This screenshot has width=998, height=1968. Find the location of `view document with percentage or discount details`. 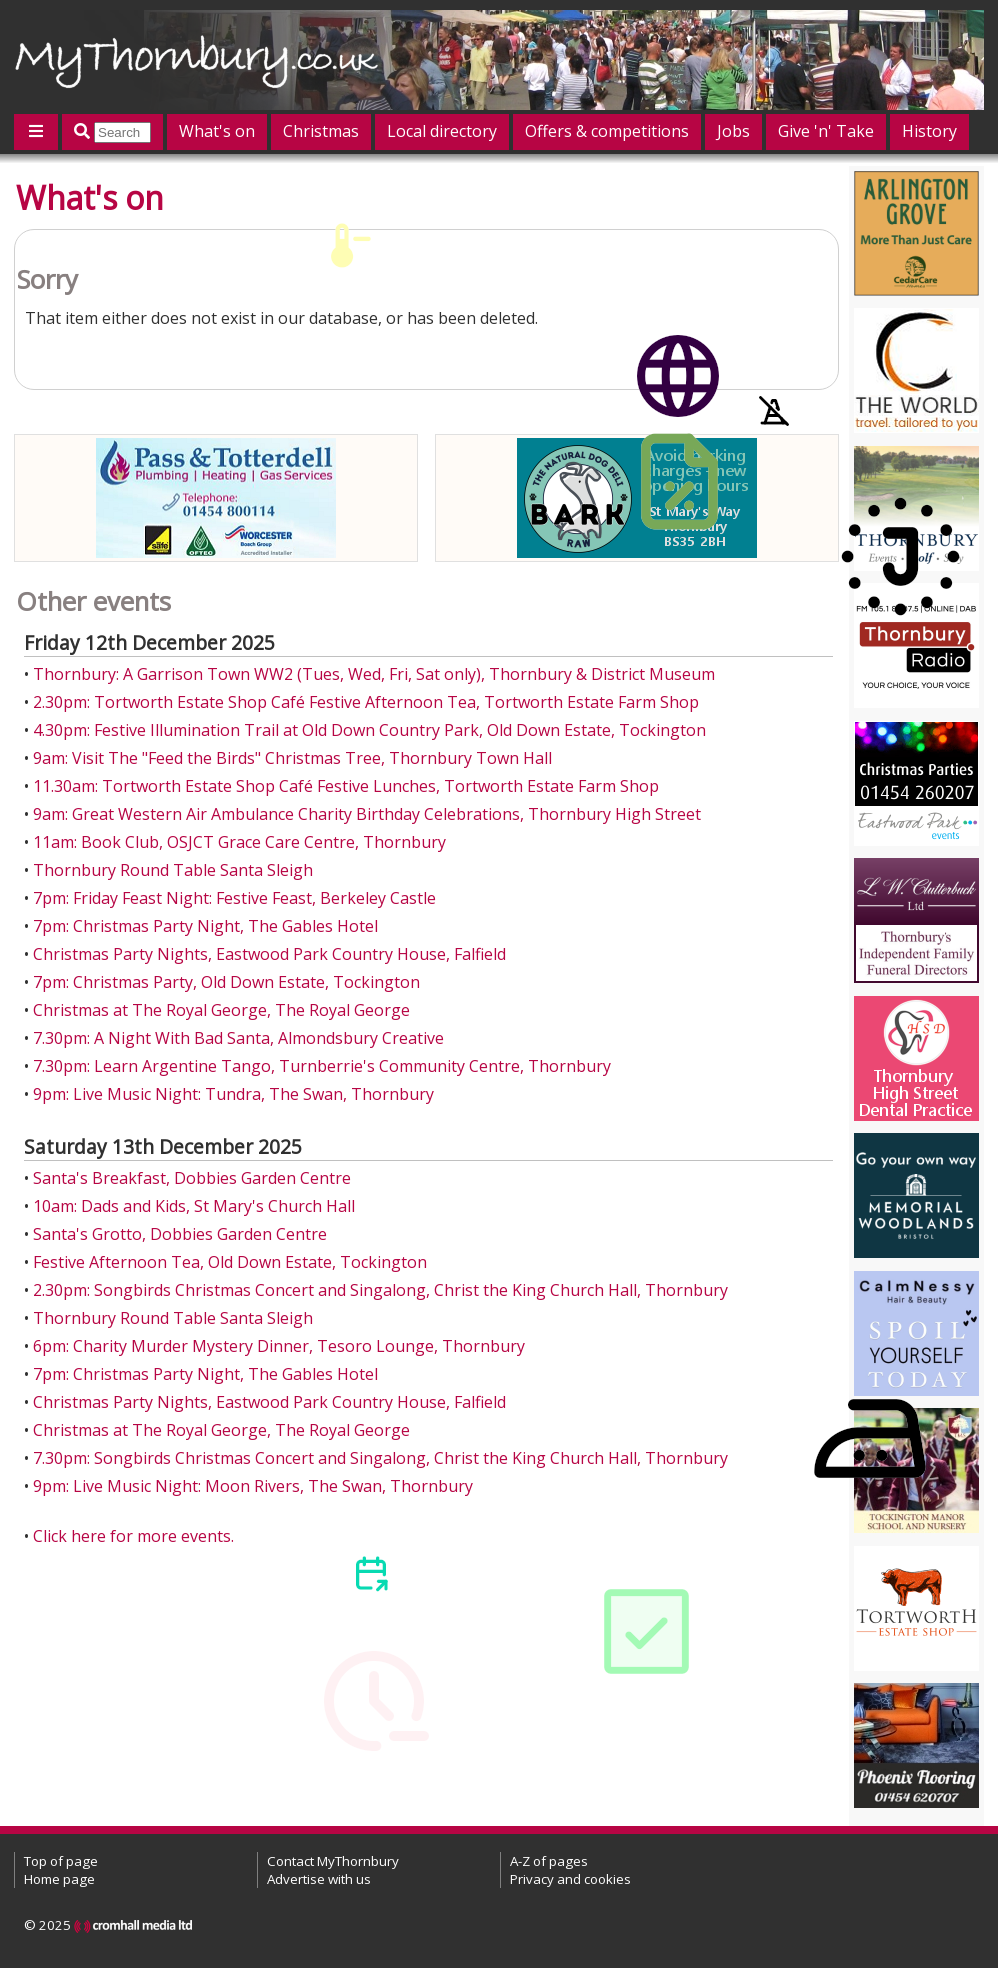

view document with percentage or discount details is located at coordinates (679, 481).